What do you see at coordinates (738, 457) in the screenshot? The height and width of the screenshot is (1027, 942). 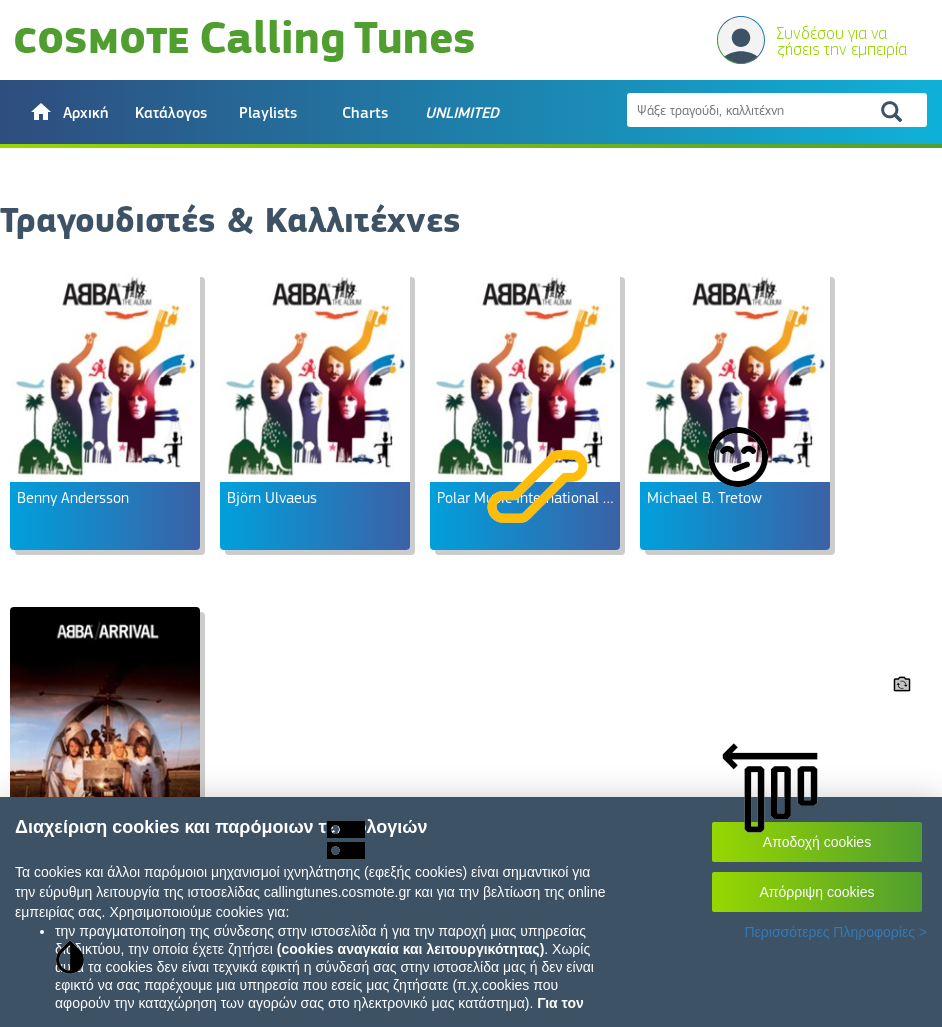 I see `indicate dissatisfaction or negative feedback` at bounding box center [738, 457].